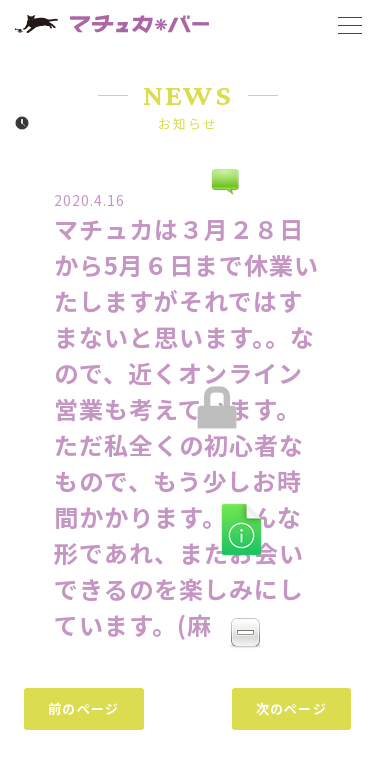  Describe the element at coordinates (22, 123) in the screenshot. I see `indicates urgent or time-sensitive status` at that location.